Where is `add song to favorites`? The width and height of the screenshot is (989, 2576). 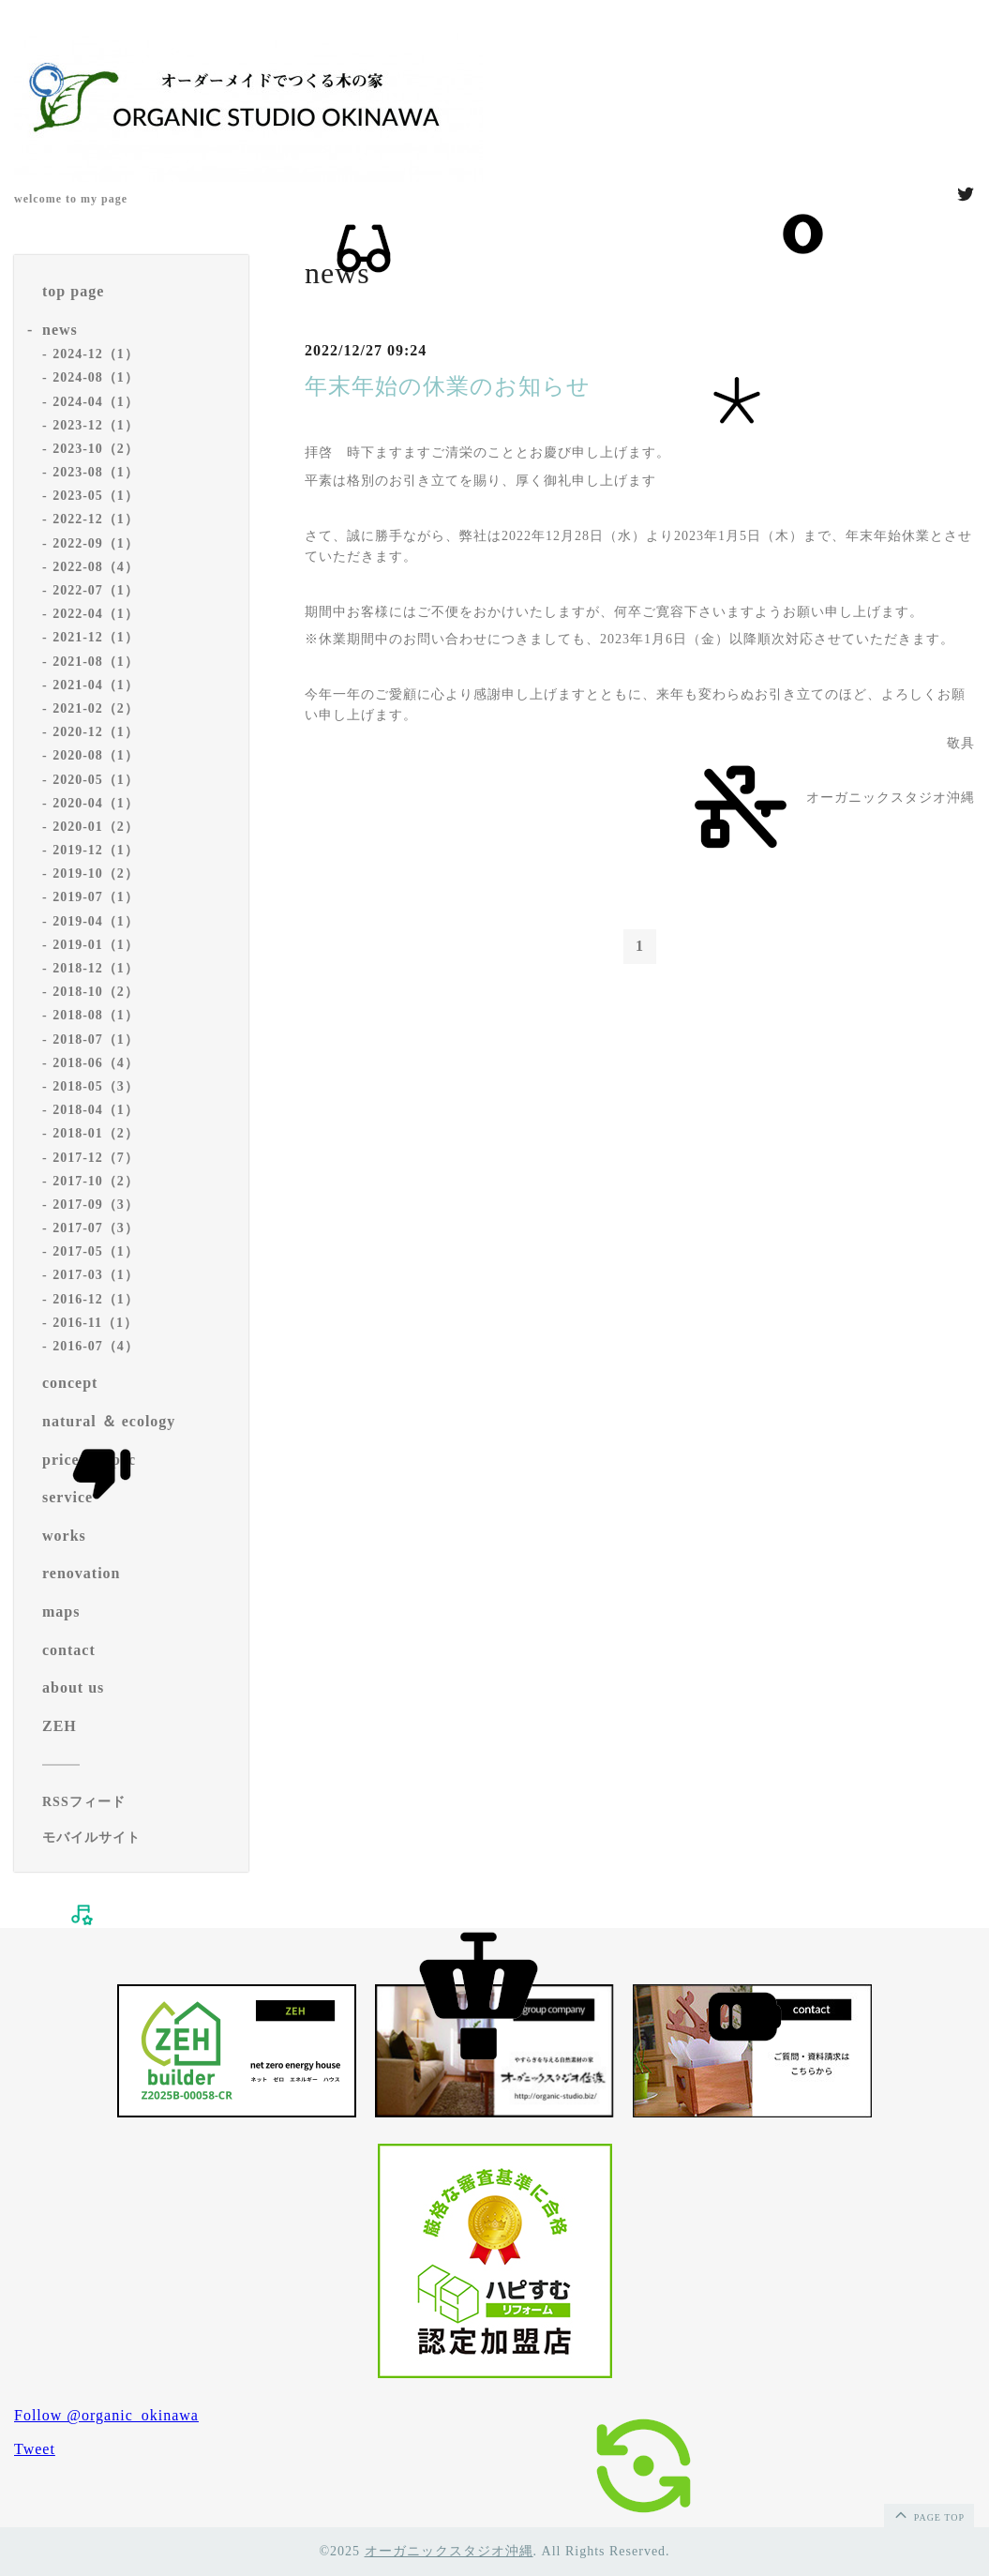
add song to favorites is located at coordinates (82, 1914).